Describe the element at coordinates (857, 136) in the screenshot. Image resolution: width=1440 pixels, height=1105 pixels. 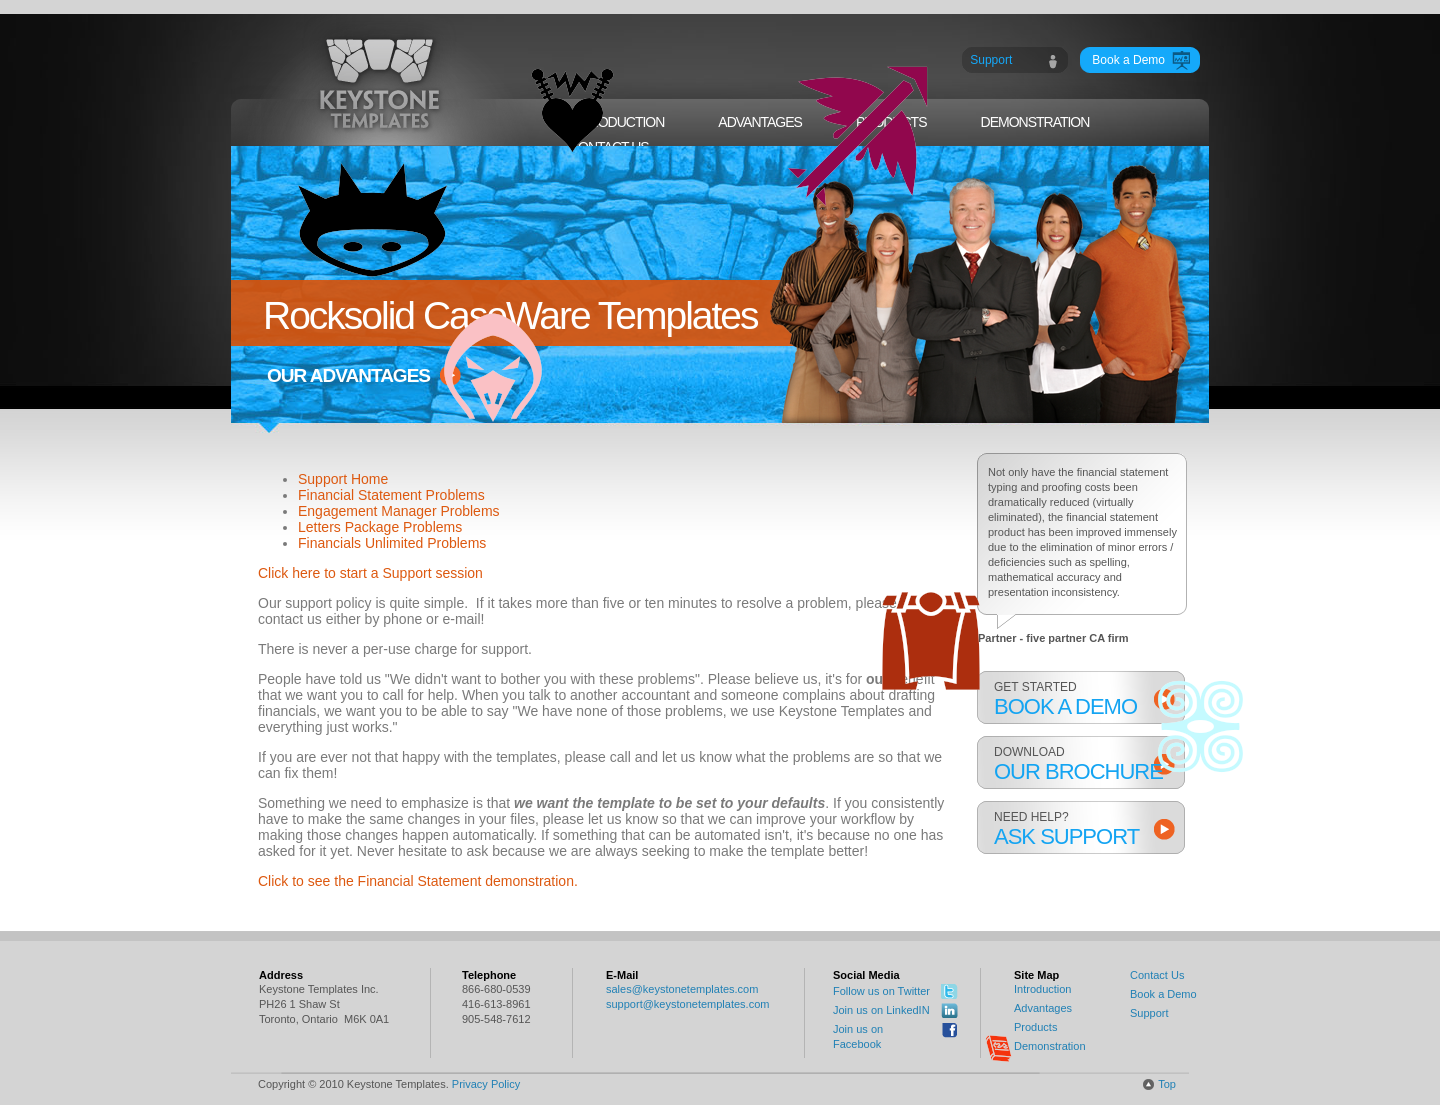
I see `indicates a ranged weapon or archery skill` at that location.